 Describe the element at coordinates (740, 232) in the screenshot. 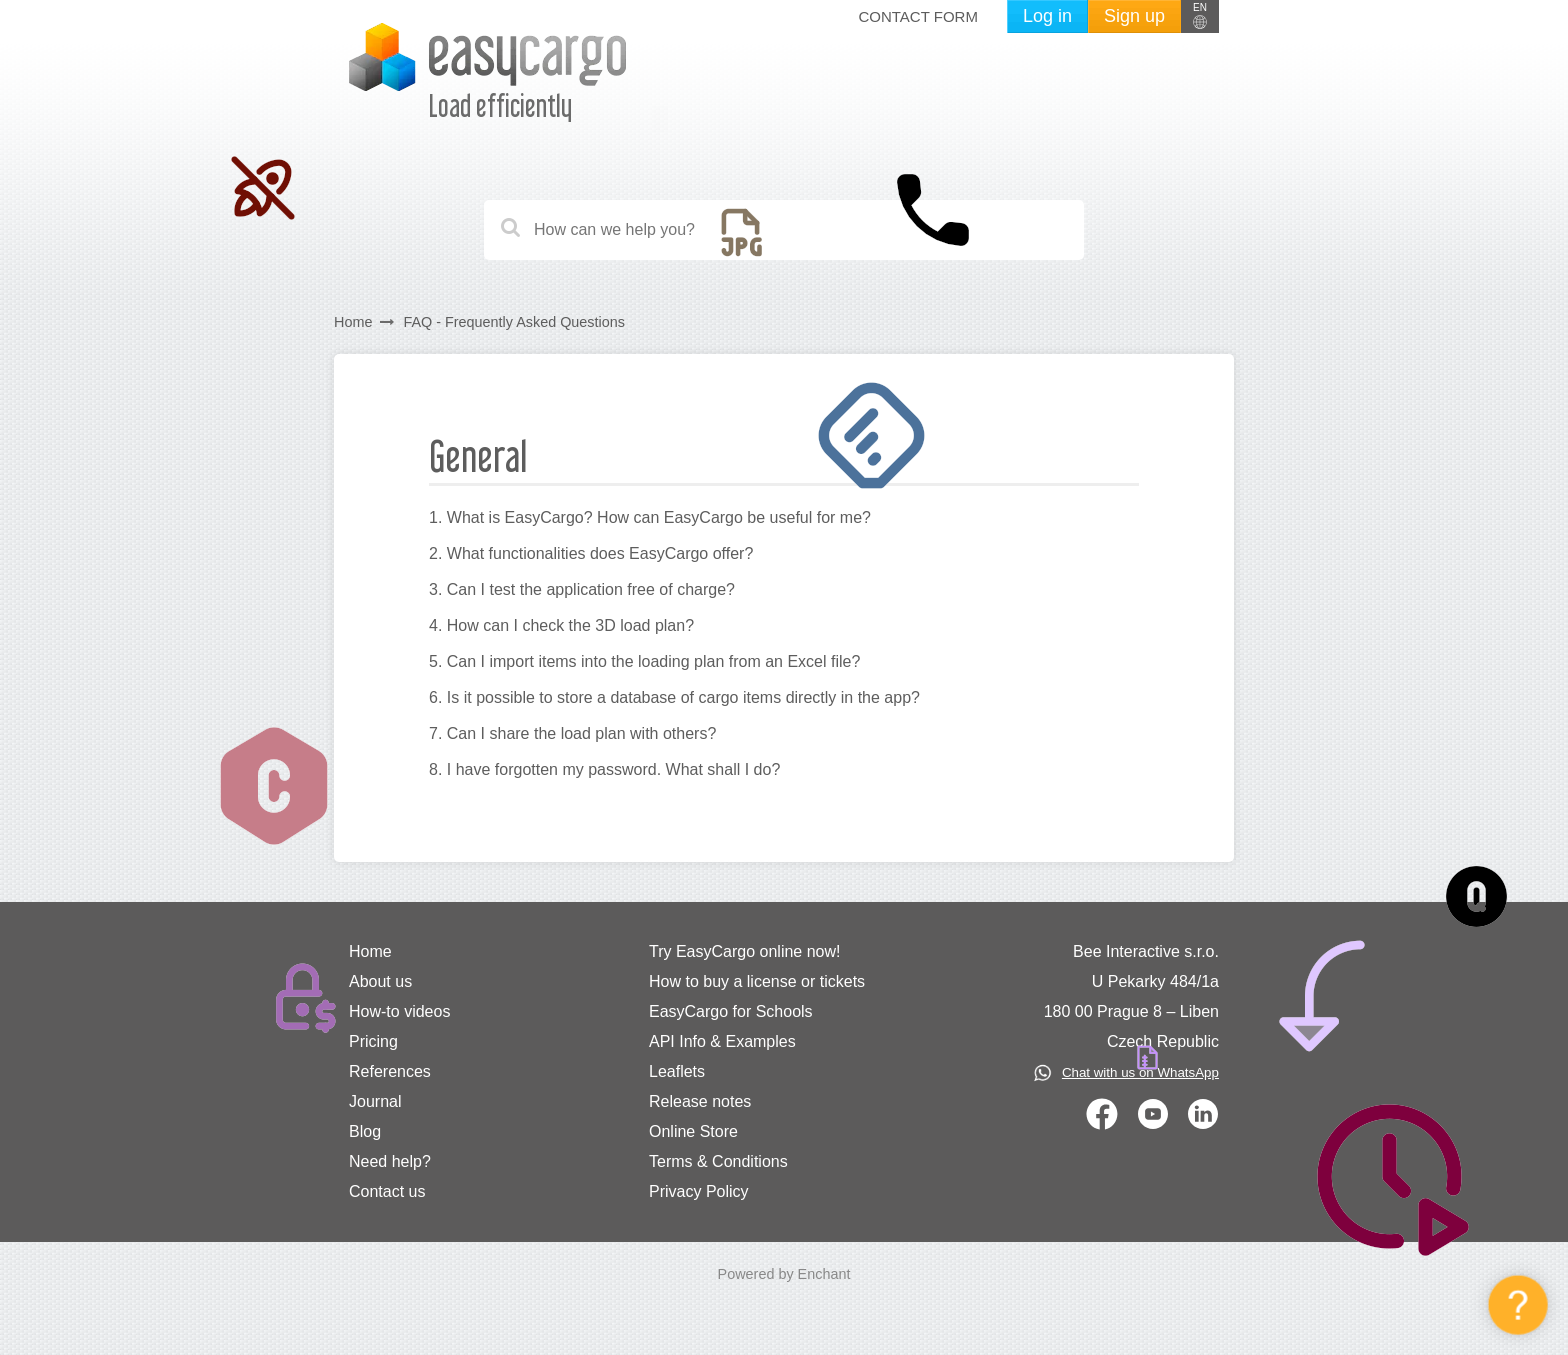

I see `indicates a JPG image file type` at that location.